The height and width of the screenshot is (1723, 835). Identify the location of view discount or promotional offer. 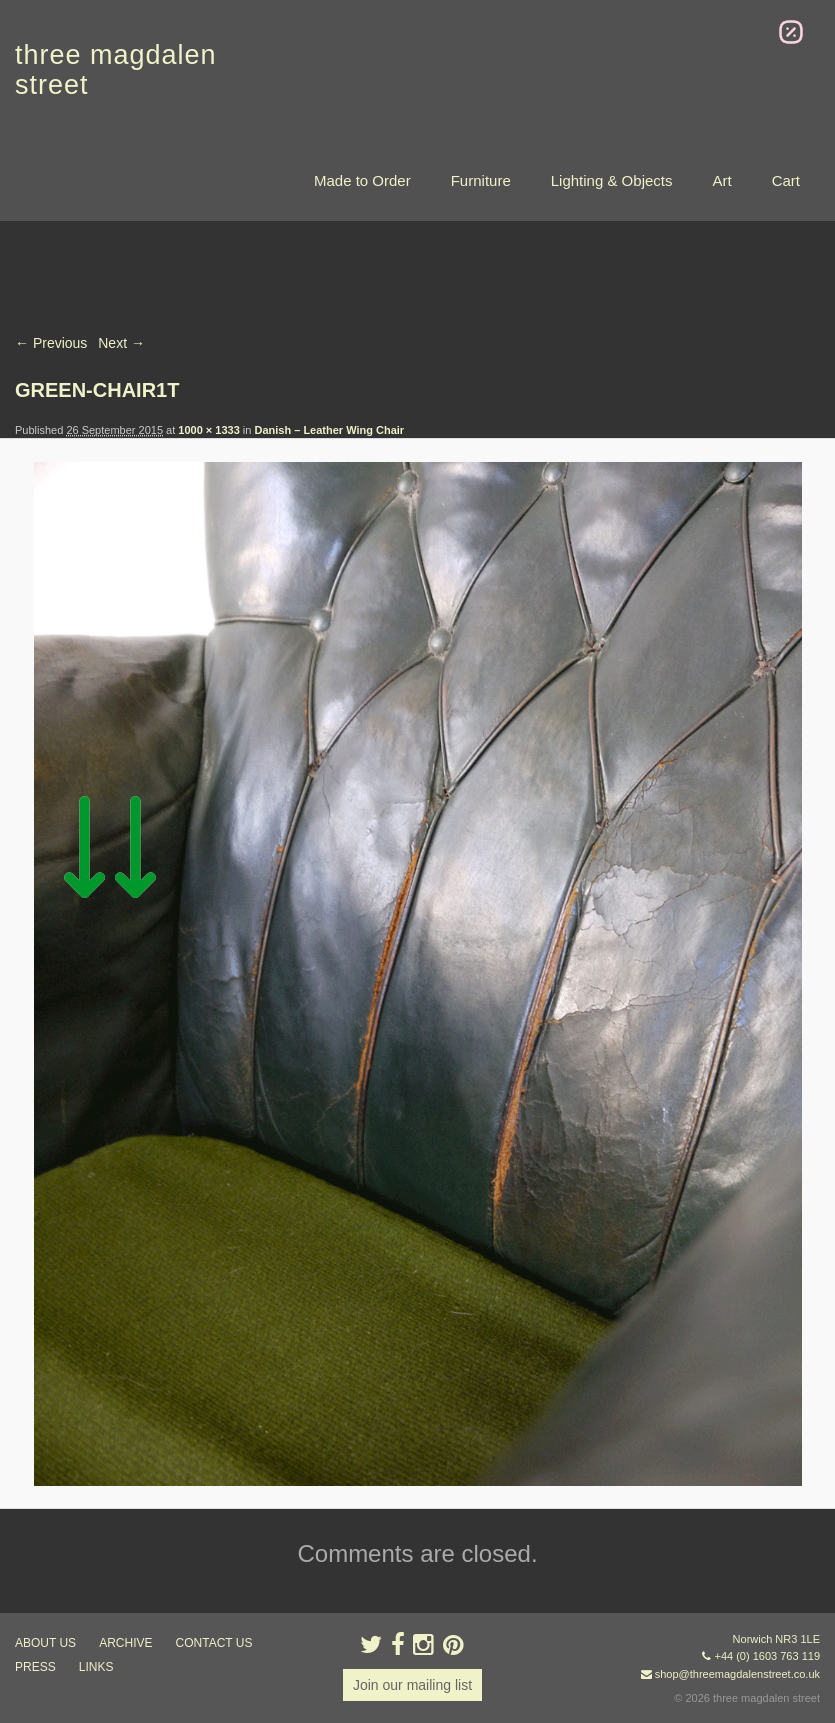
(791, 32).